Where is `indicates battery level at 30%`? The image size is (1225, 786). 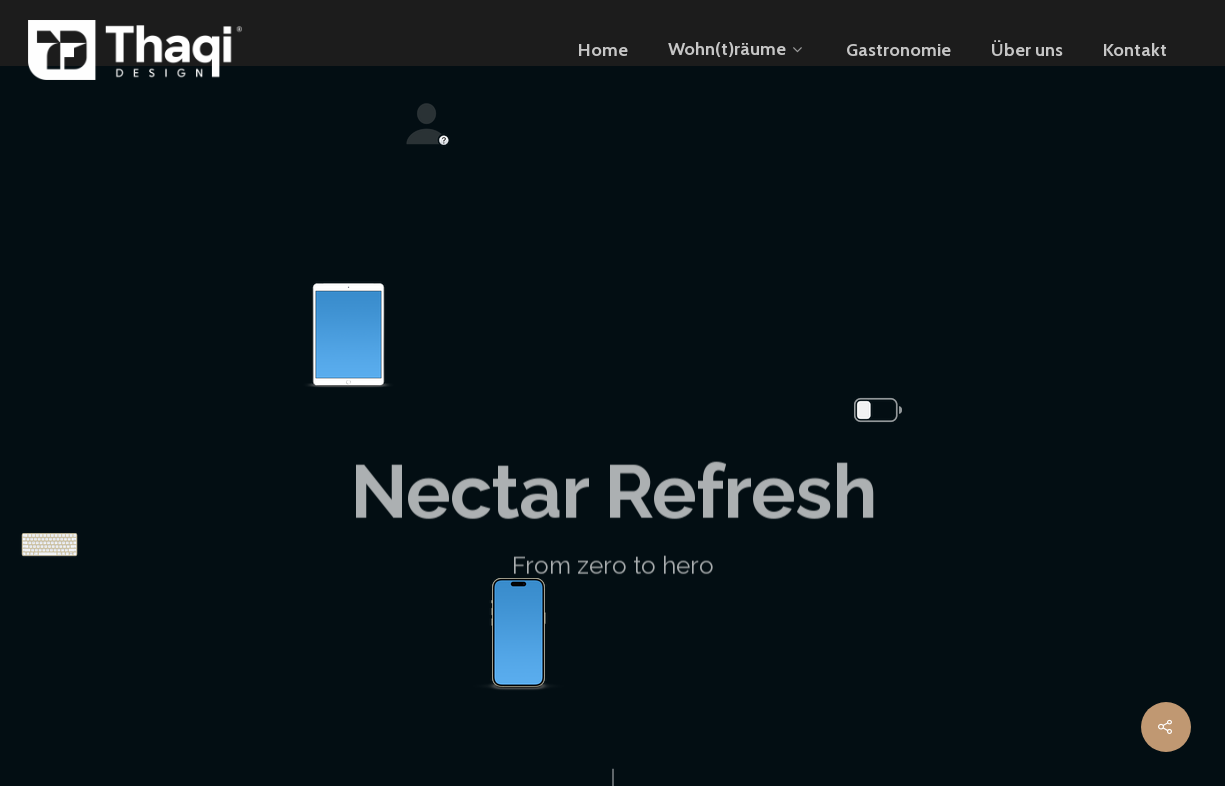 indicates battery level at 30% is located at coordinates (878, 410).